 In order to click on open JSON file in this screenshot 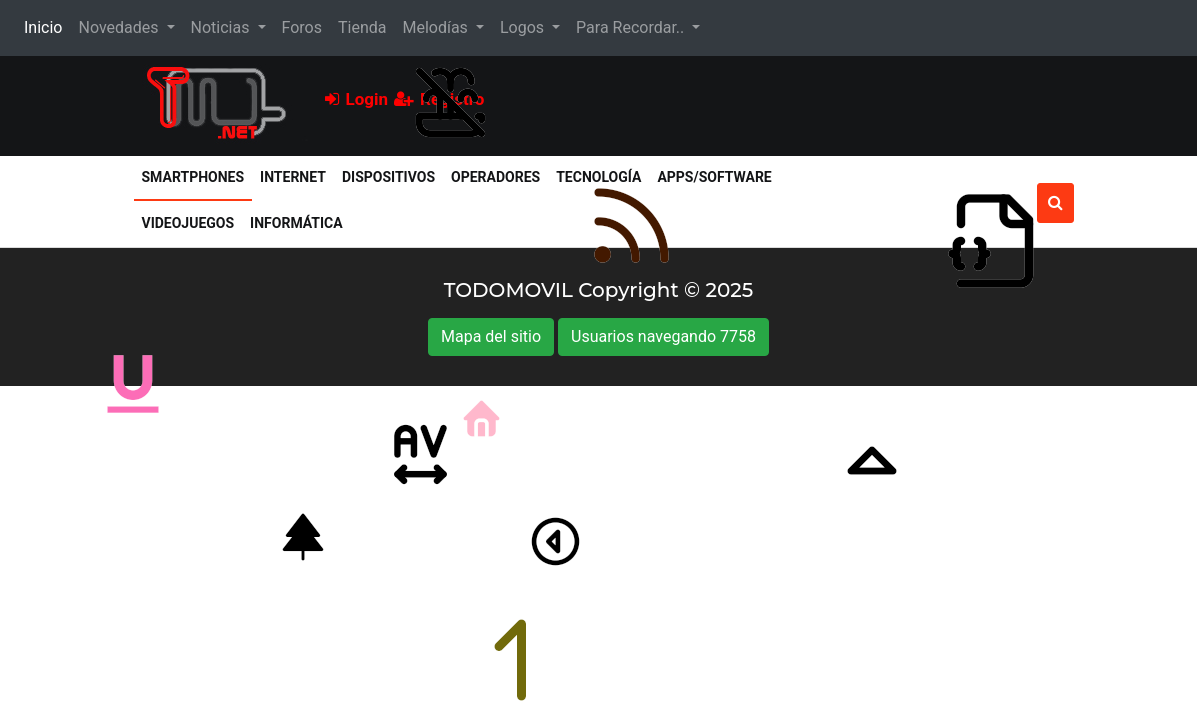, I will do `click(995, 241)`.